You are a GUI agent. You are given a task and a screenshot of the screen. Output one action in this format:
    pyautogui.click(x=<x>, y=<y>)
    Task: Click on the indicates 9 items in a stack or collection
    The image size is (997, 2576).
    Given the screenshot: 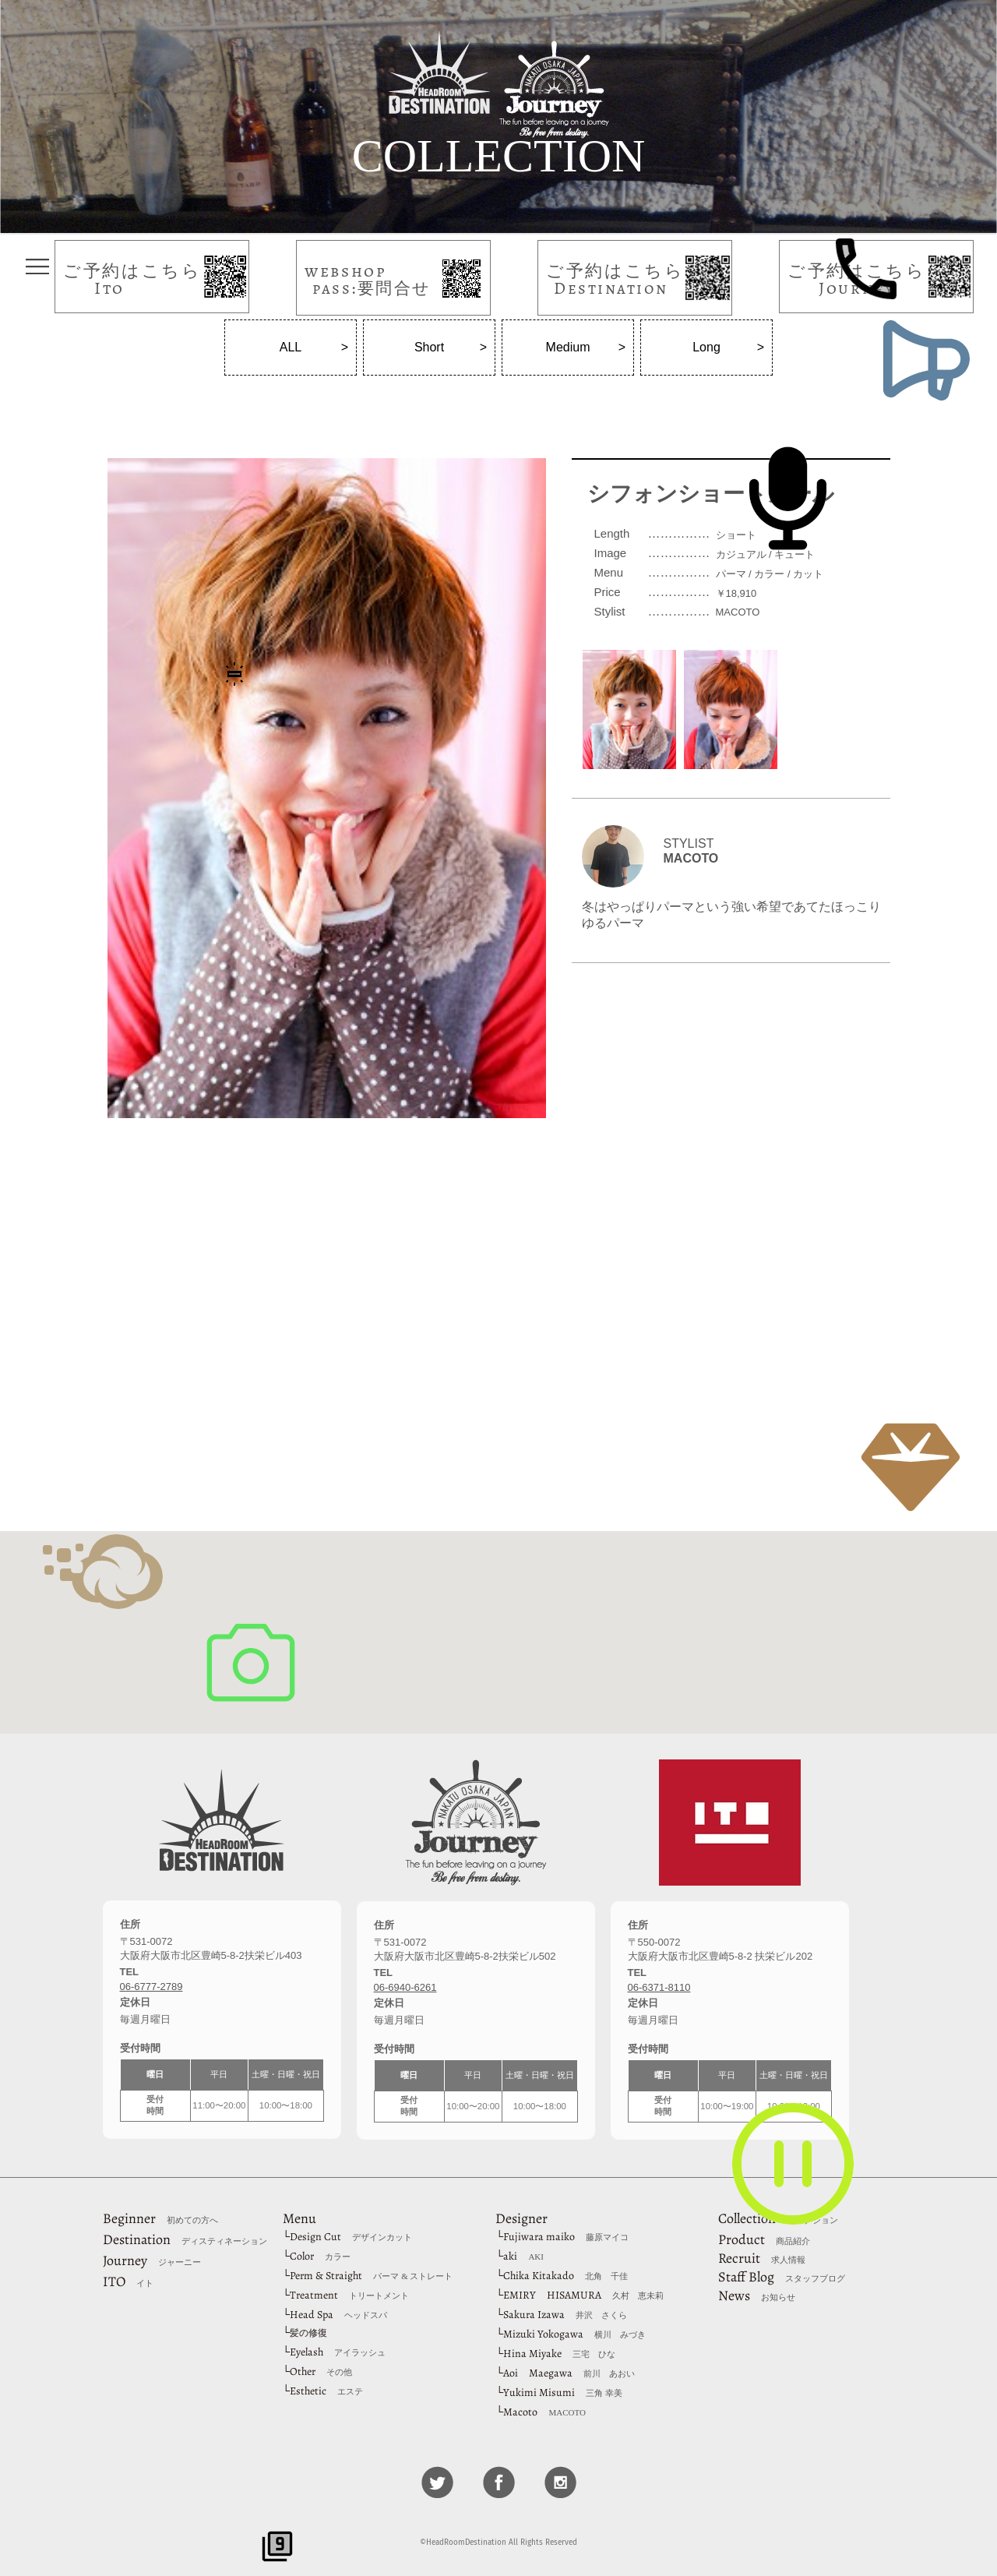 What is the action you would take?
    pyautogui.click(x=277, y=2546)
    